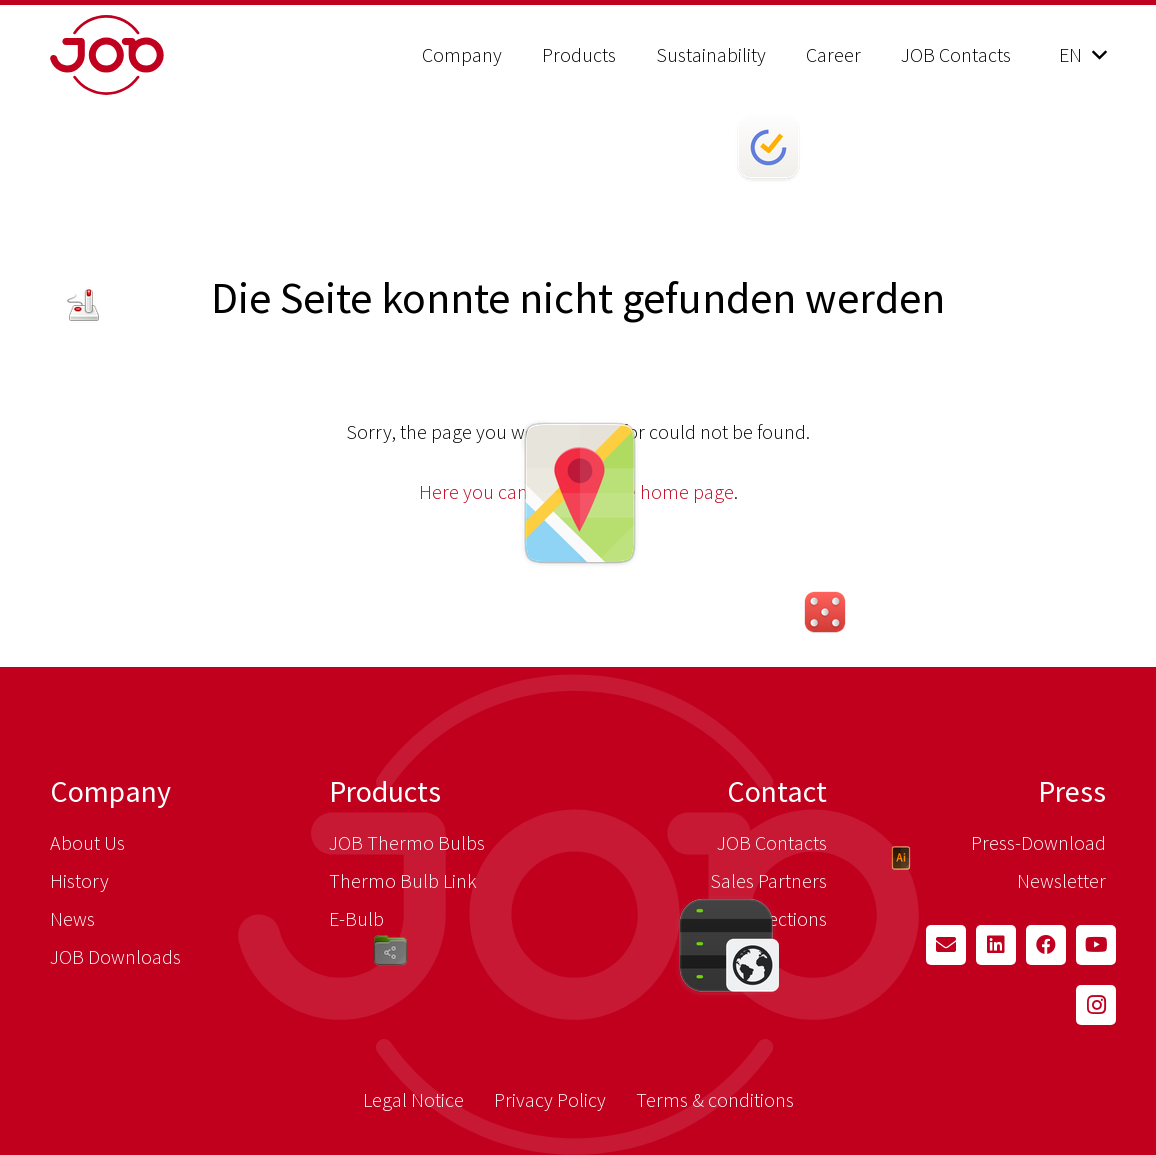  I want to click on access your public shared folder, so click(390, 949).